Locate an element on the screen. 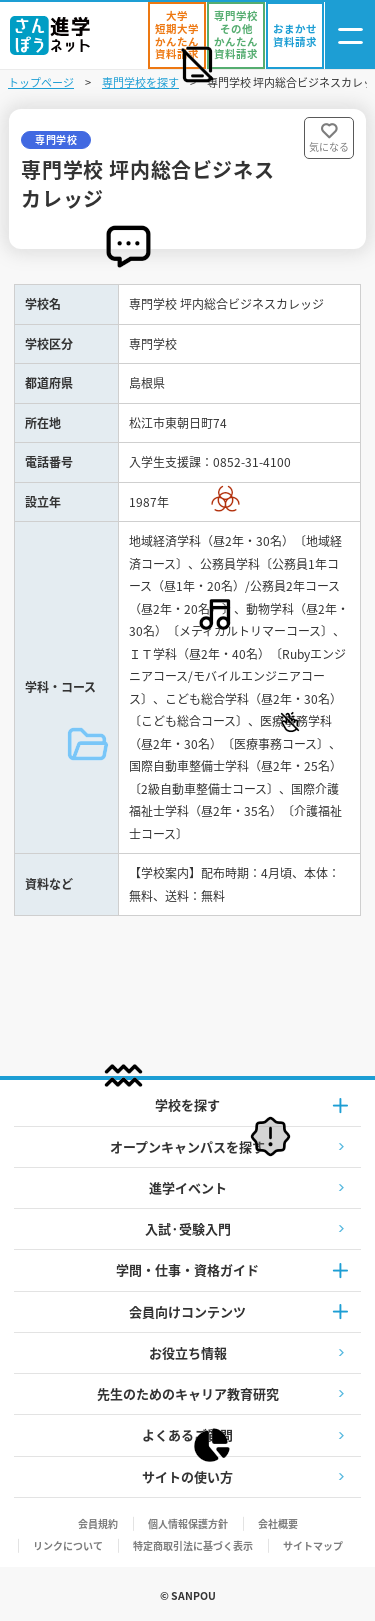 The width and height of the screenshot is (375, 1621). open folder to view contents is located at coordinates (87, 745).